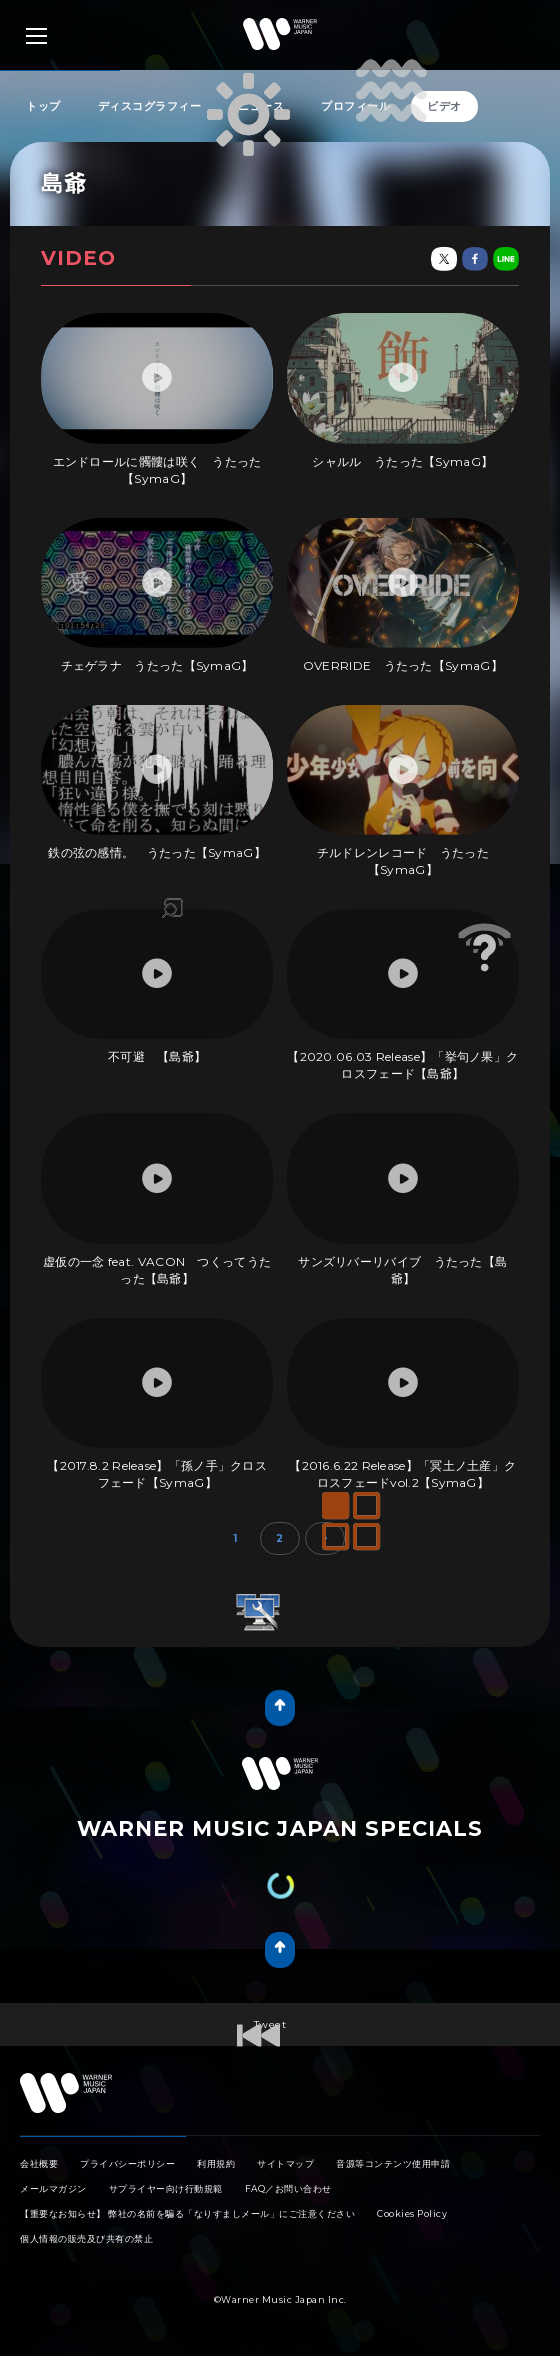  I want to click on access network and connection settings, so click(258, 1612).